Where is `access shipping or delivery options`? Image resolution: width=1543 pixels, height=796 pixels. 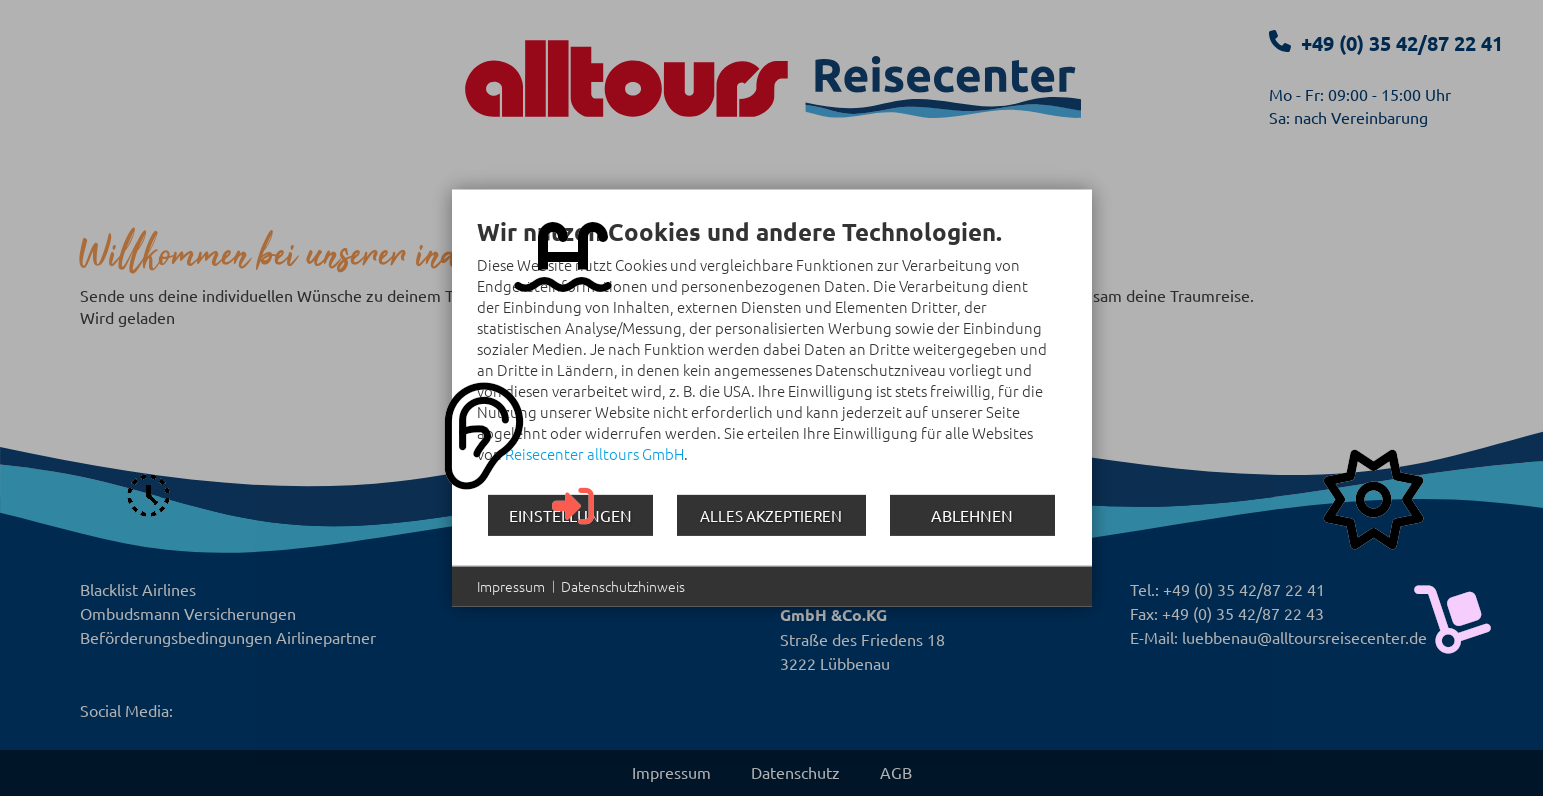 access shipping or delivery options is located at coordinates (1452, 619).